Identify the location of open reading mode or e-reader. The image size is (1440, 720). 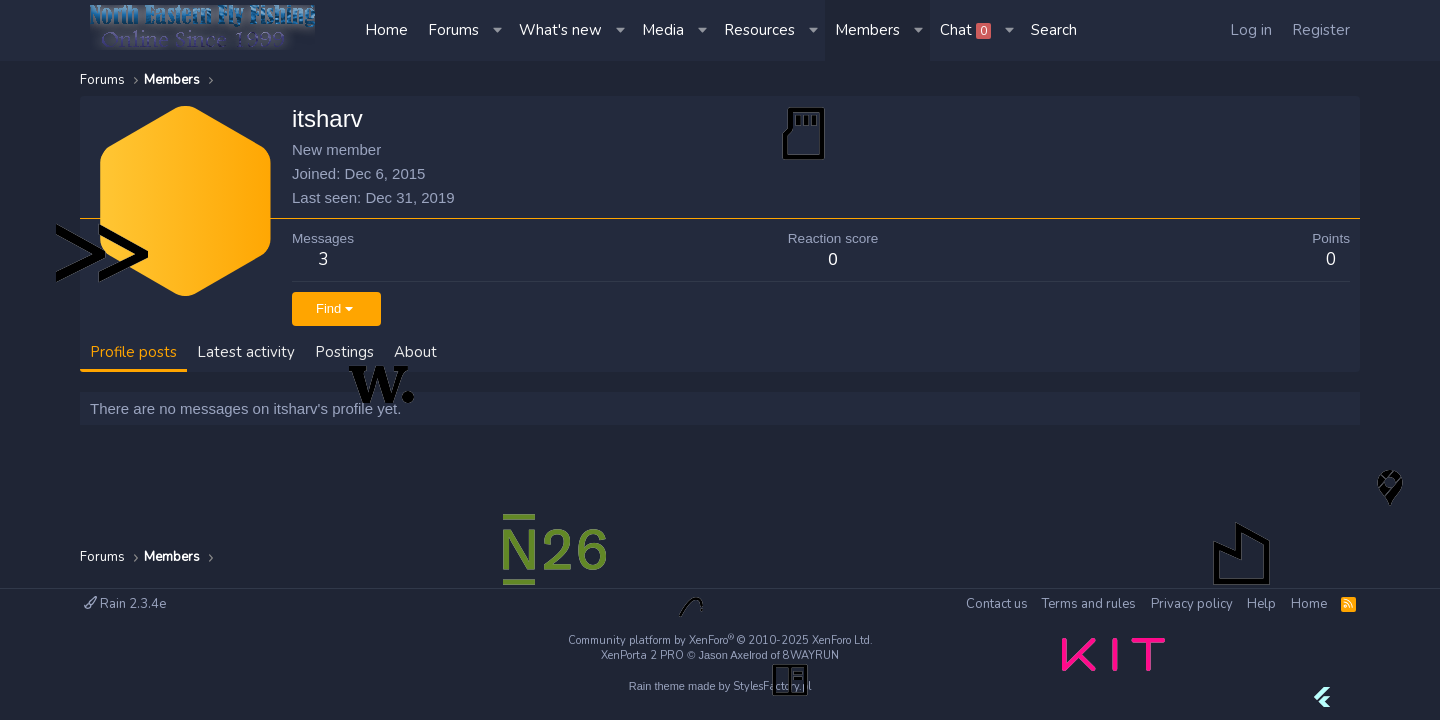
(790, 680).